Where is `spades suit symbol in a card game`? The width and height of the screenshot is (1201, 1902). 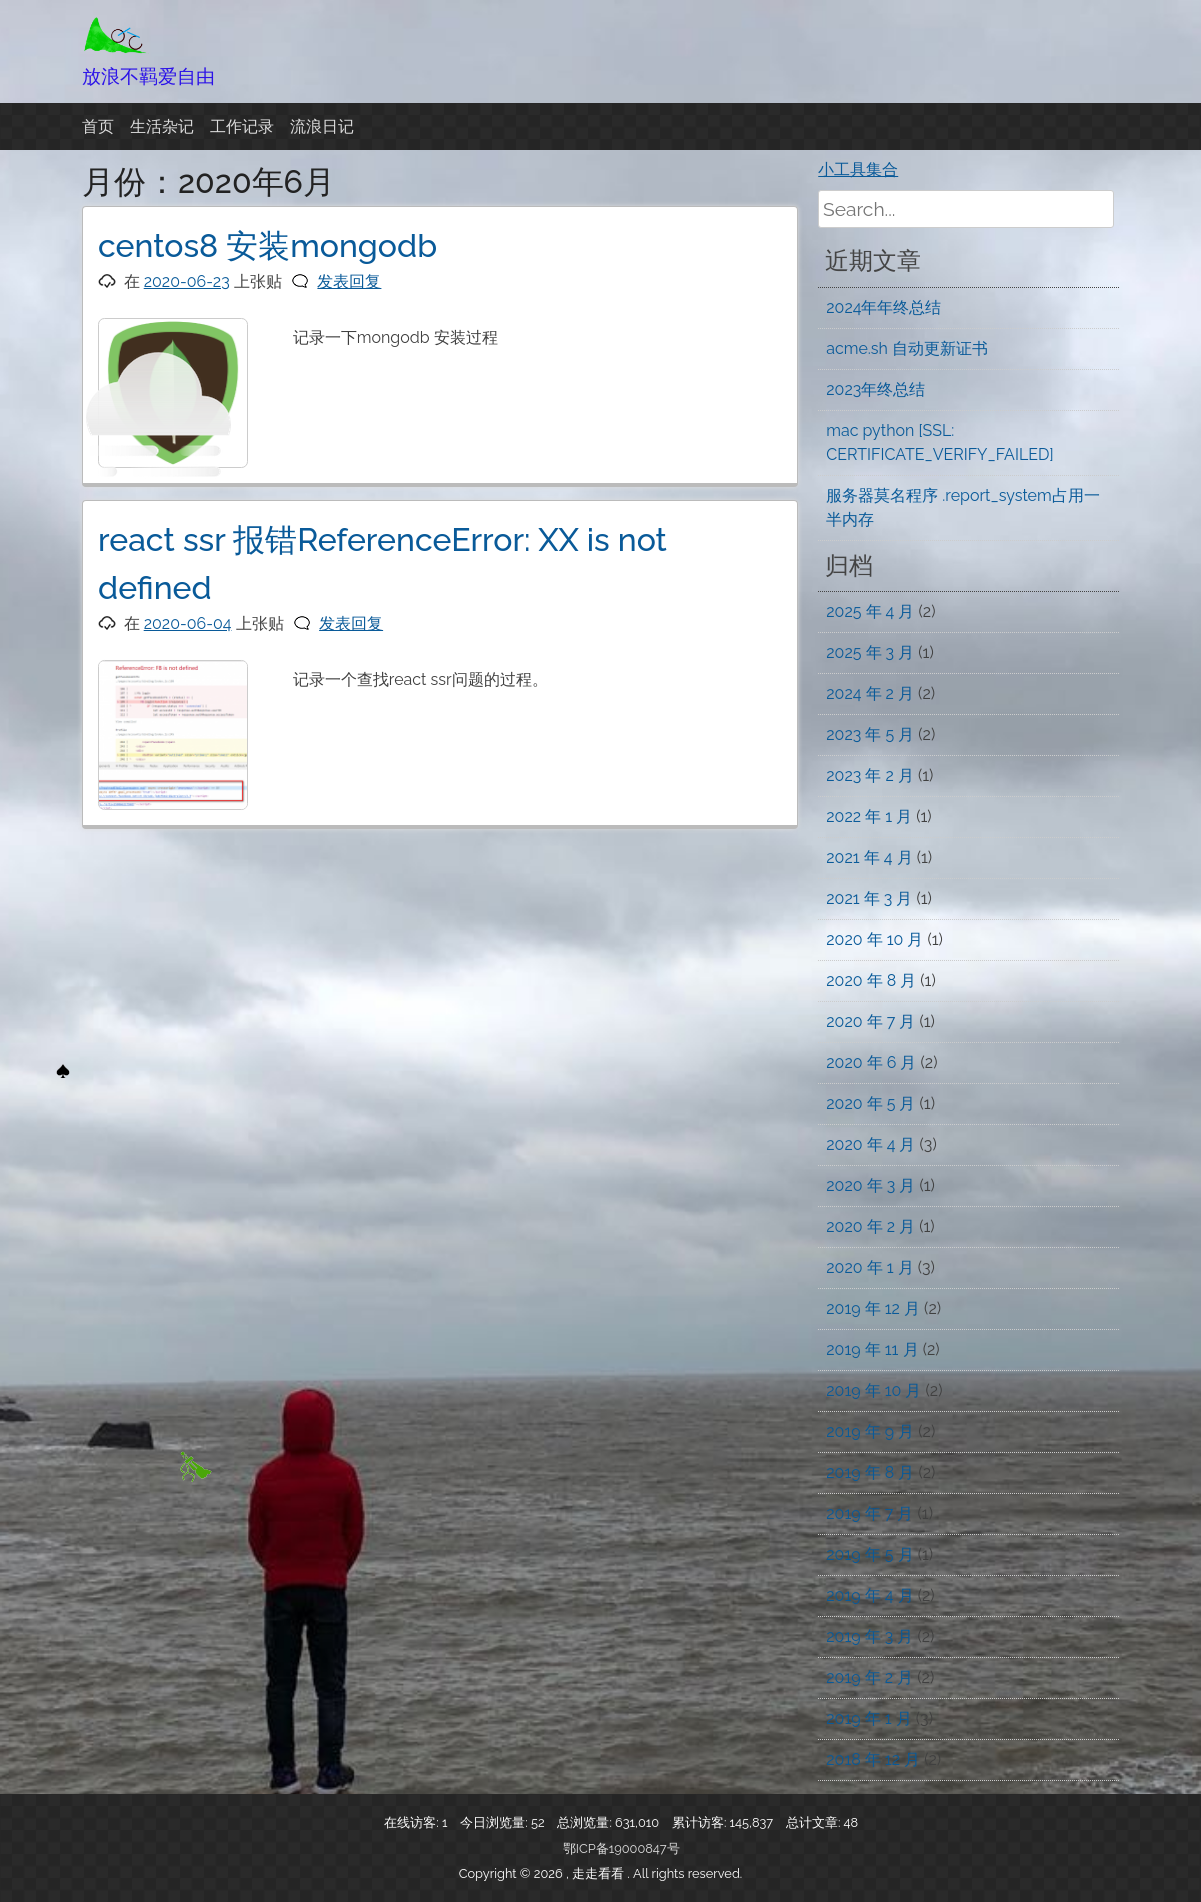 spades suit symbol in a card game is located at coordinates (63, 1071).